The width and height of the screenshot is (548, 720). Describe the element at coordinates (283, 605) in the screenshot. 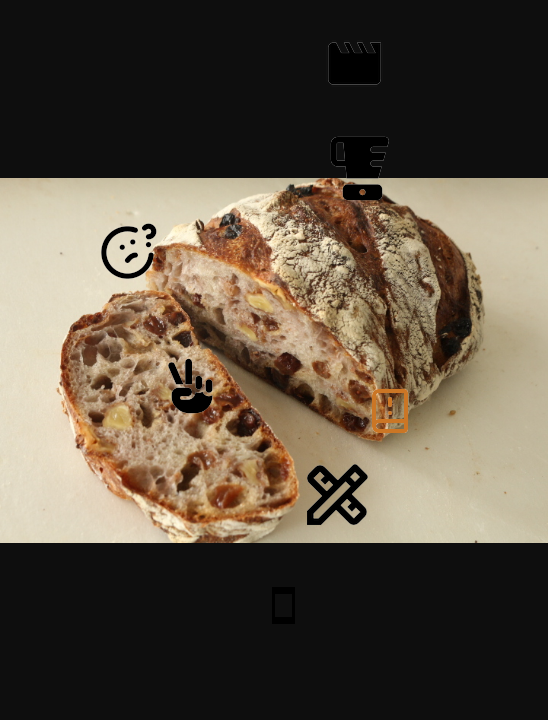

I see `set this device as primary phone` at that location.